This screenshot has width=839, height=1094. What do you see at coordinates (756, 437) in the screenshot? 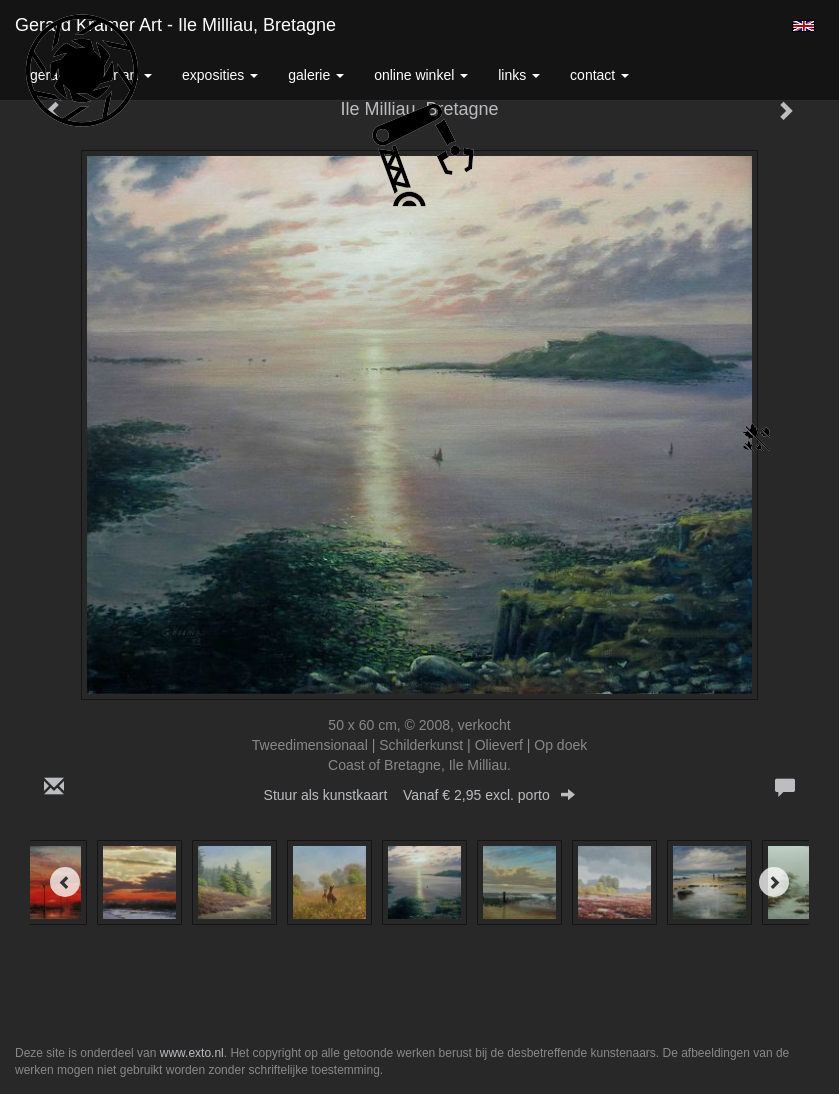
I see `launch multiple projectiles or arrows` at bounding box center [756, 437].